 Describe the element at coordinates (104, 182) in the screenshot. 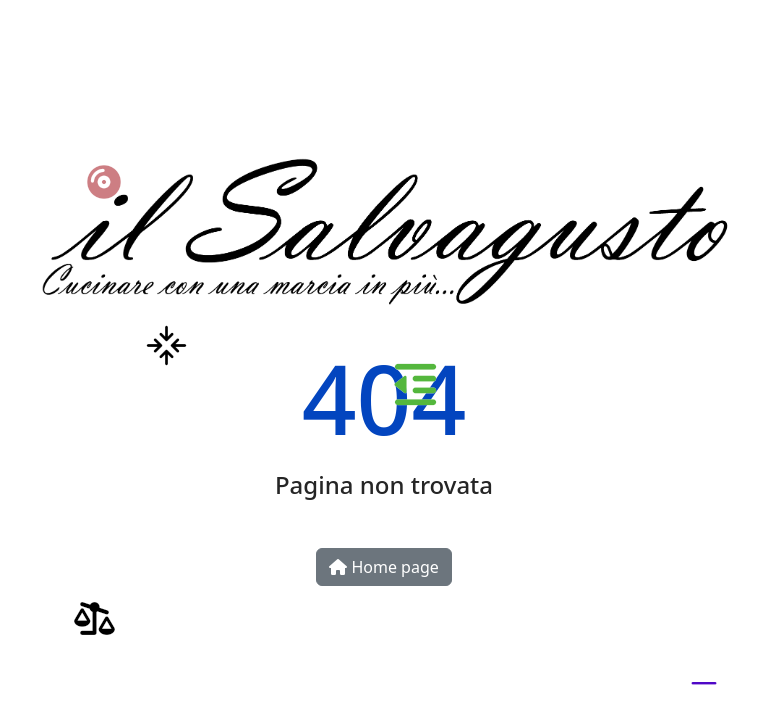

I see `access music or audio library` at that location.